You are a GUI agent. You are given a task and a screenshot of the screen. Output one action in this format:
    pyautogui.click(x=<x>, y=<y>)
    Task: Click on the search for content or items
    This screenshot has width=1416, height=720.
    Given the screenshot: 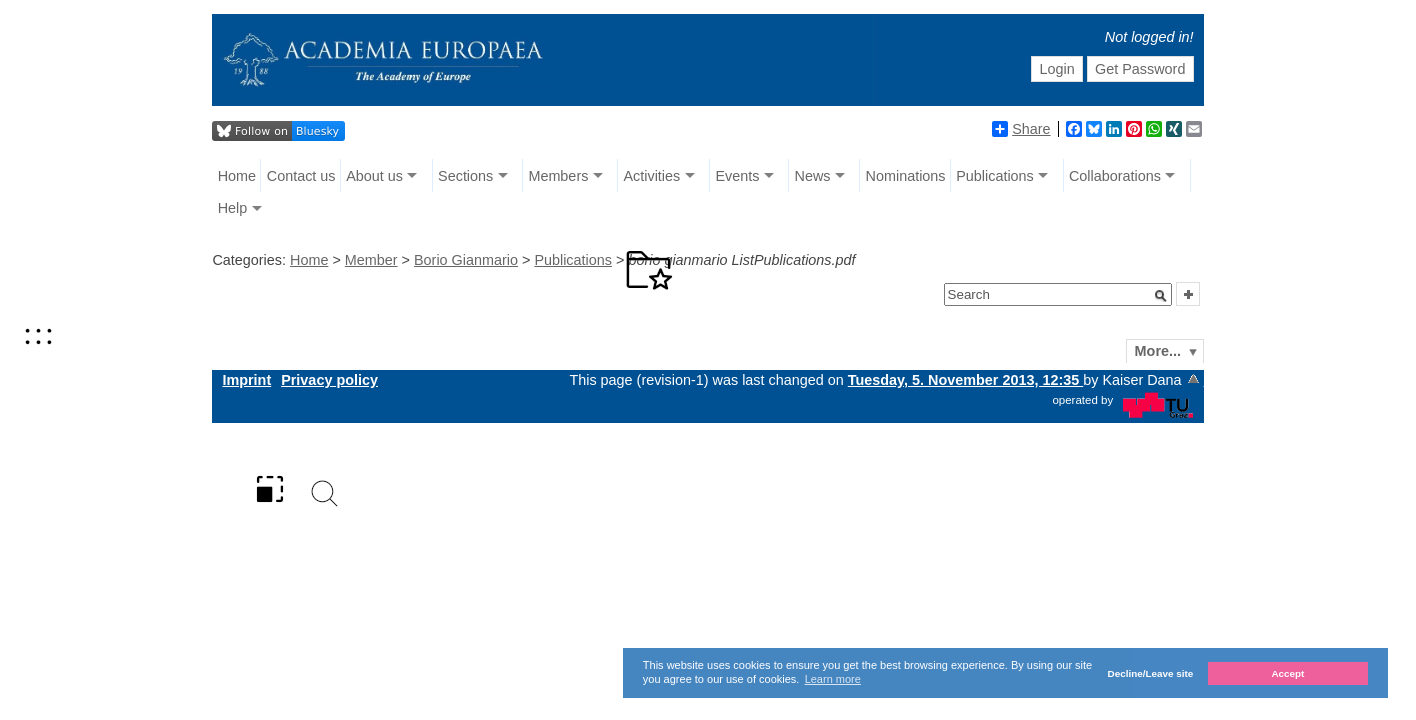 What is the action you would take?
    pyautogui.click(x=324, y=493)
    